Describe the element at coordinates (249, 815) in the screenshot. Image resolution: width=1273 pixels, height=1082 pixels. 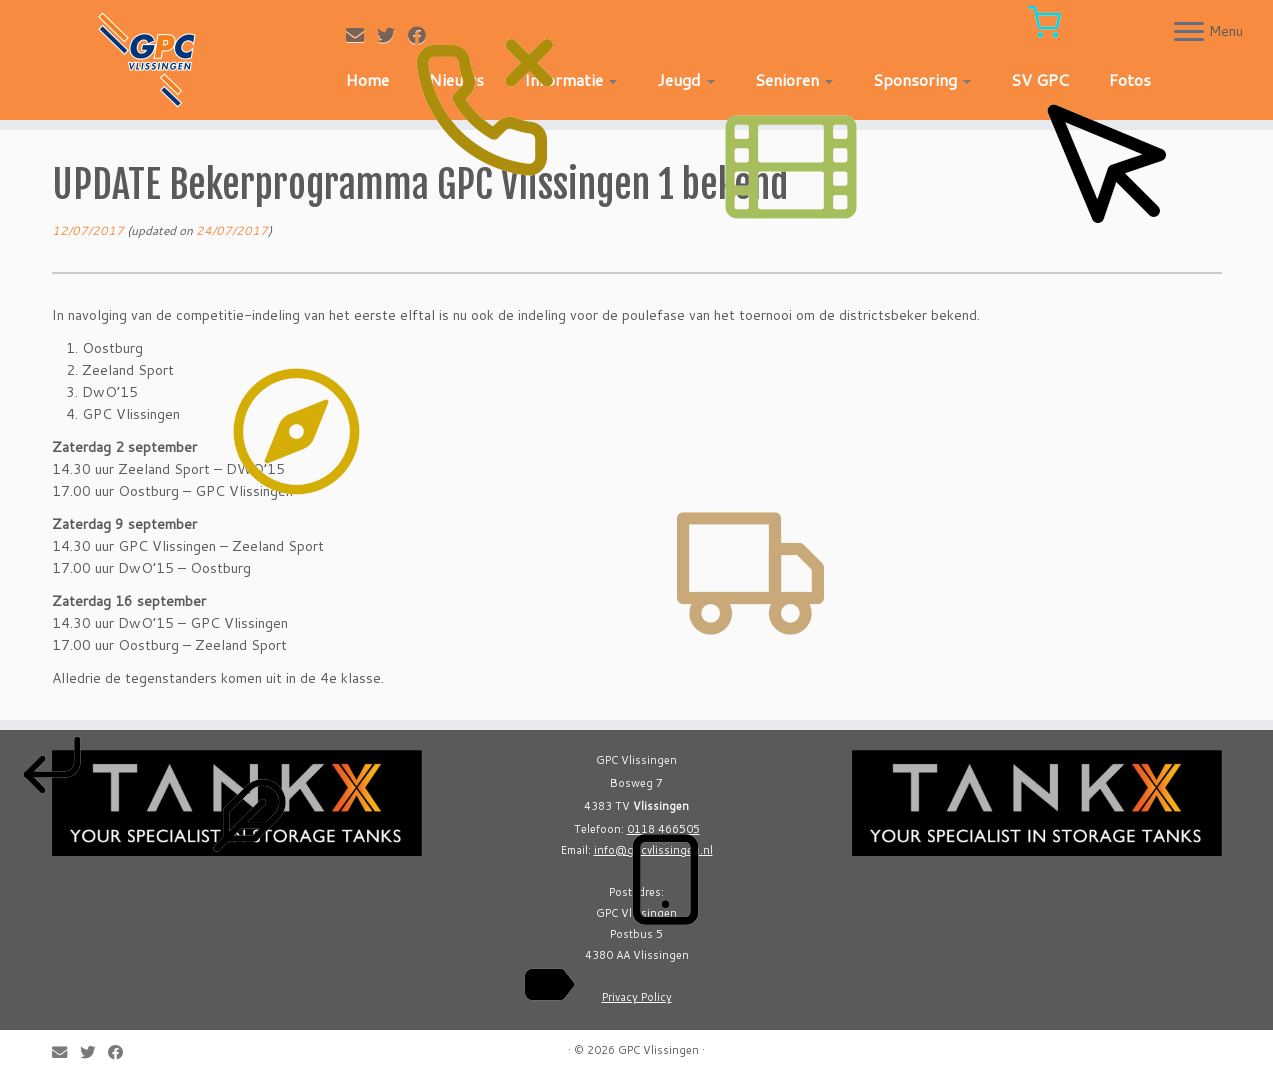
I see `compose a new message or note` at that location.